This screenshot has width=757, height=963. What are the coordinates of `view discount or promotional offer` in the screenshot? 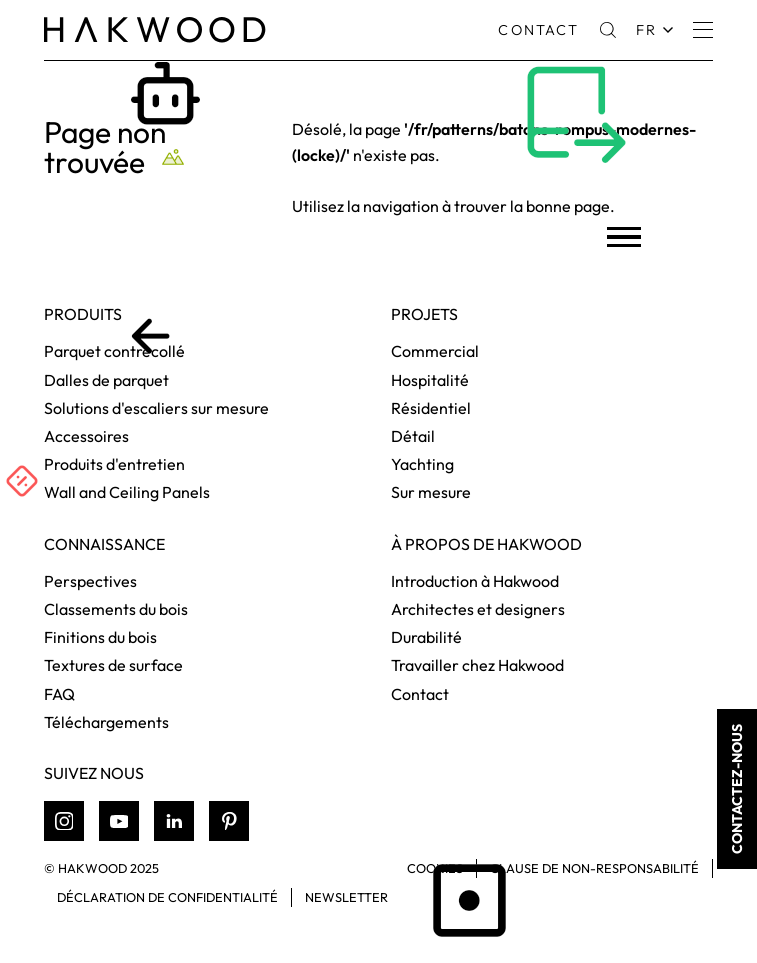 It's located at (22, 481).